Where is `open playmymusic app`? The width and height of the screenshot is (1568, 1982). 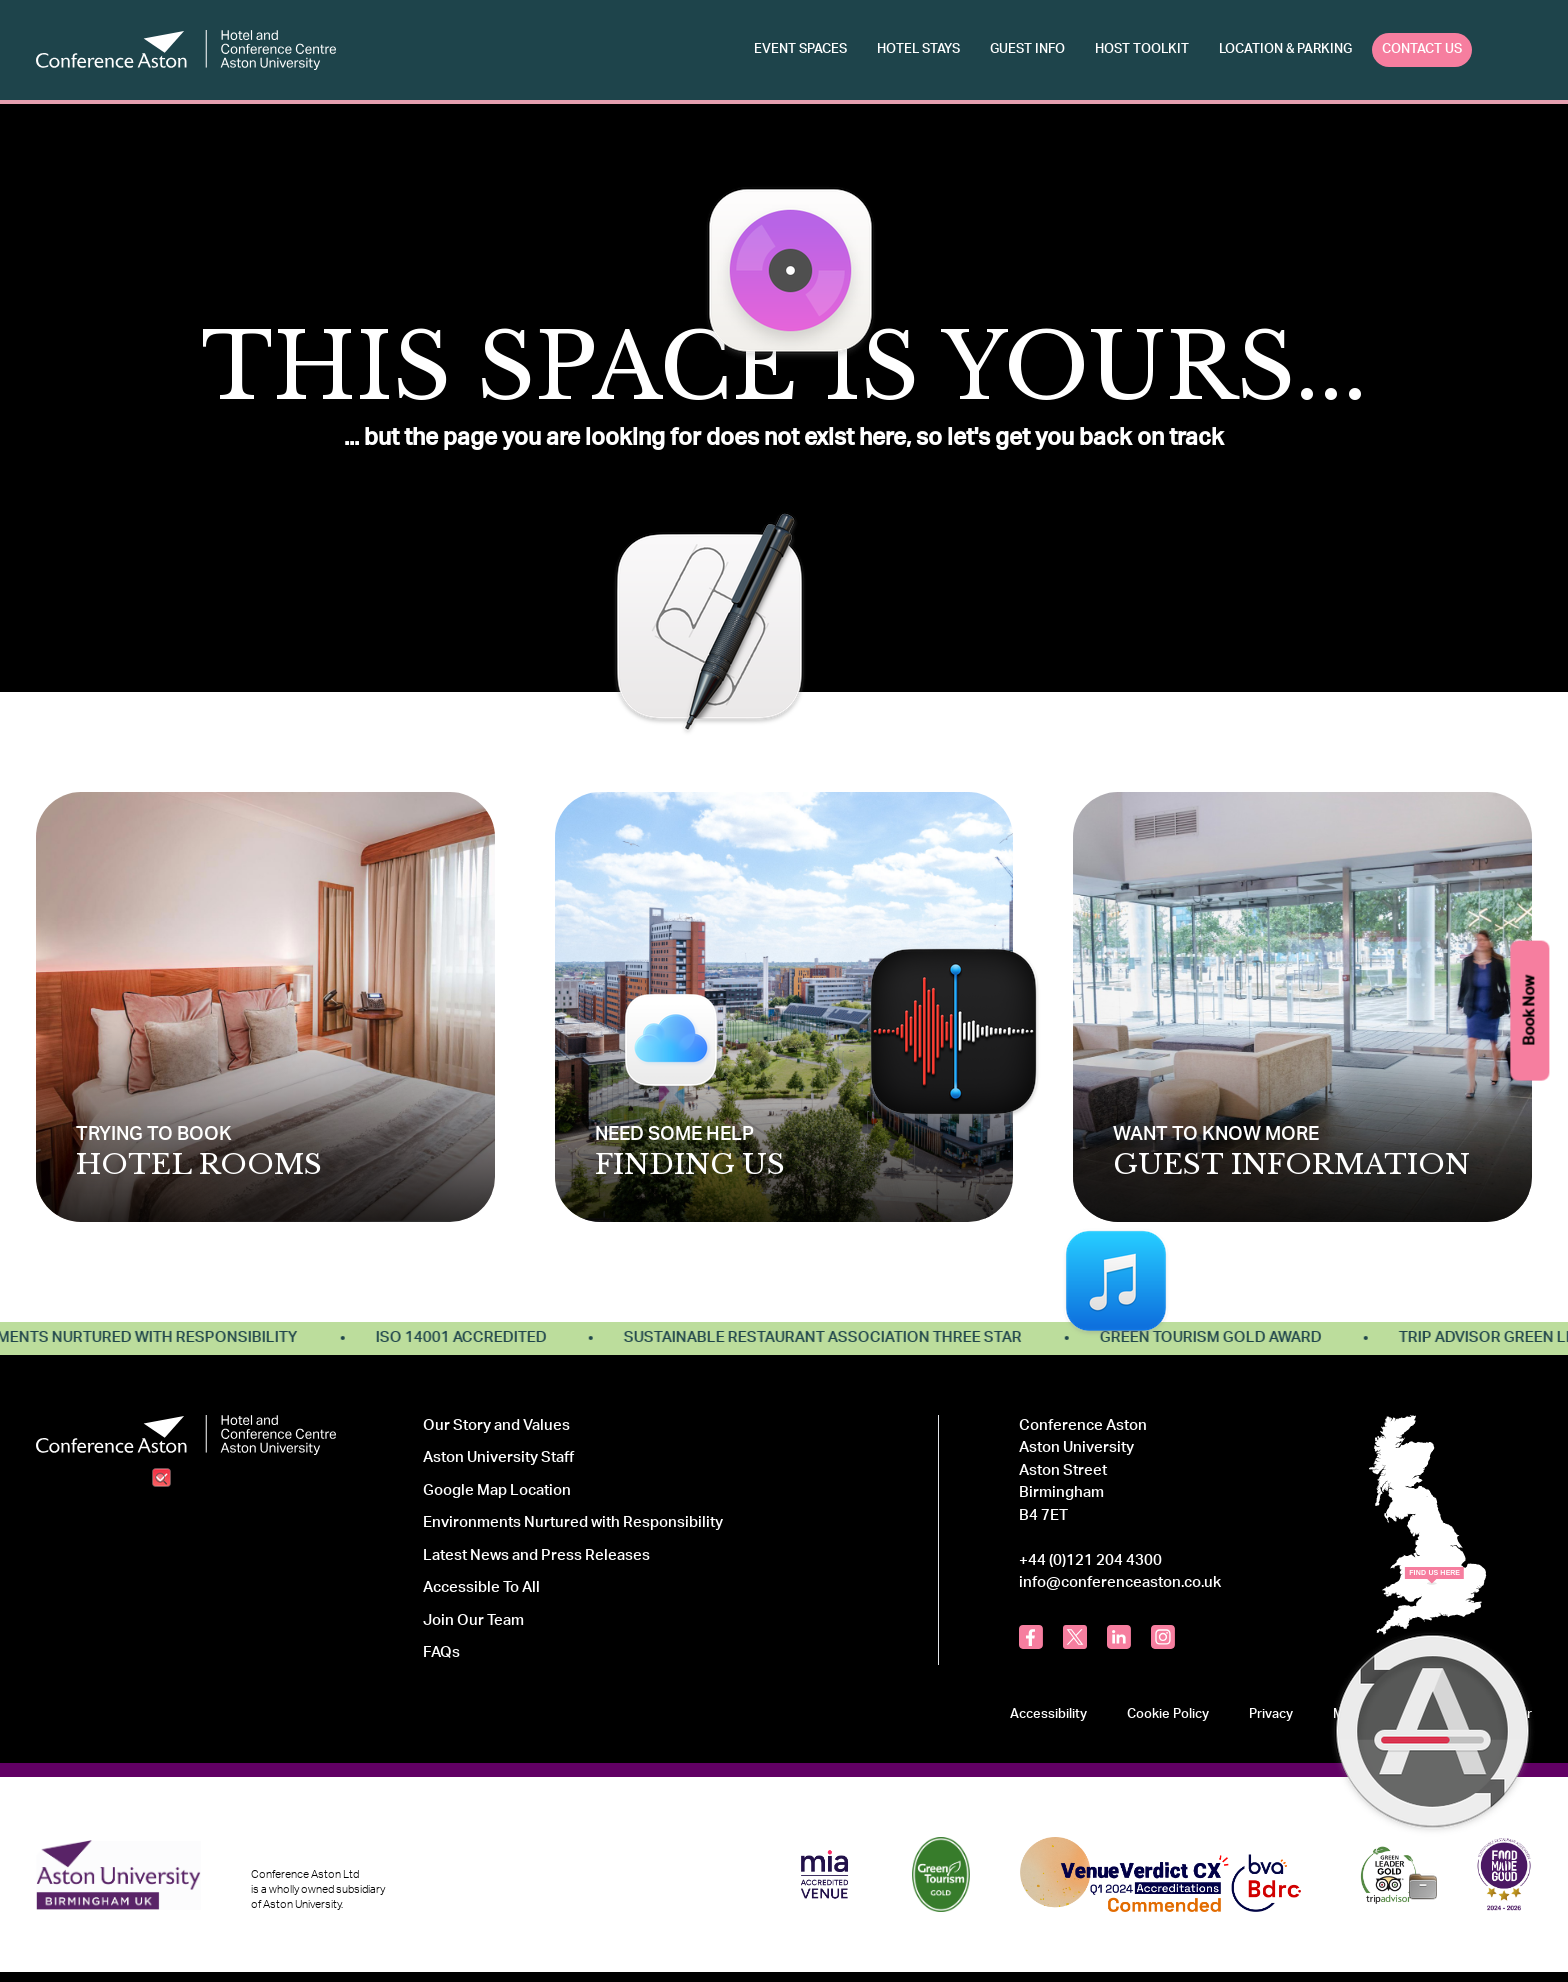
open playmymusic app is located at coordinates (1116, 1281).